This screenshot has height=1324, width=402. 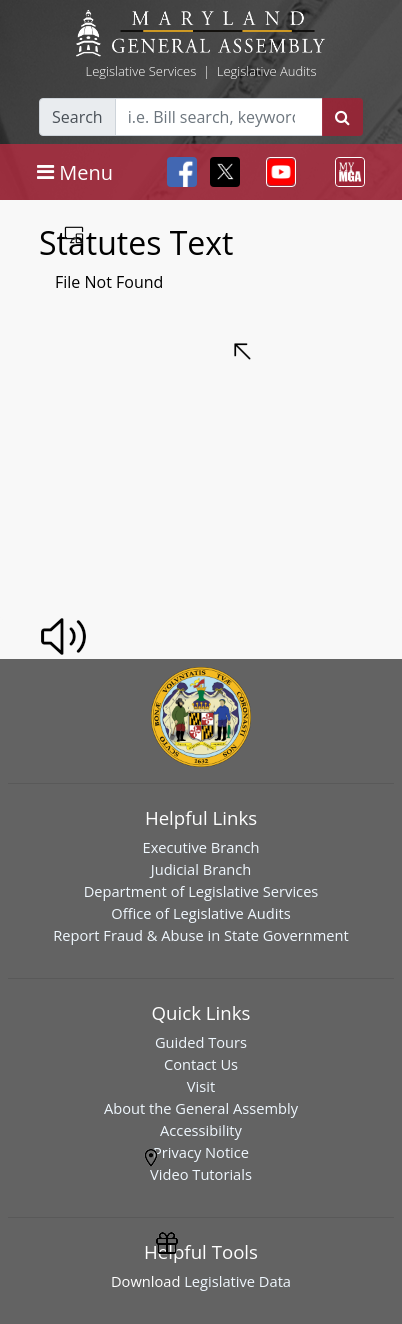 What do you see at coordinates (243, 352) in the screenshot?
I see `navigate back to previous page` at bounding box center [243, 352].